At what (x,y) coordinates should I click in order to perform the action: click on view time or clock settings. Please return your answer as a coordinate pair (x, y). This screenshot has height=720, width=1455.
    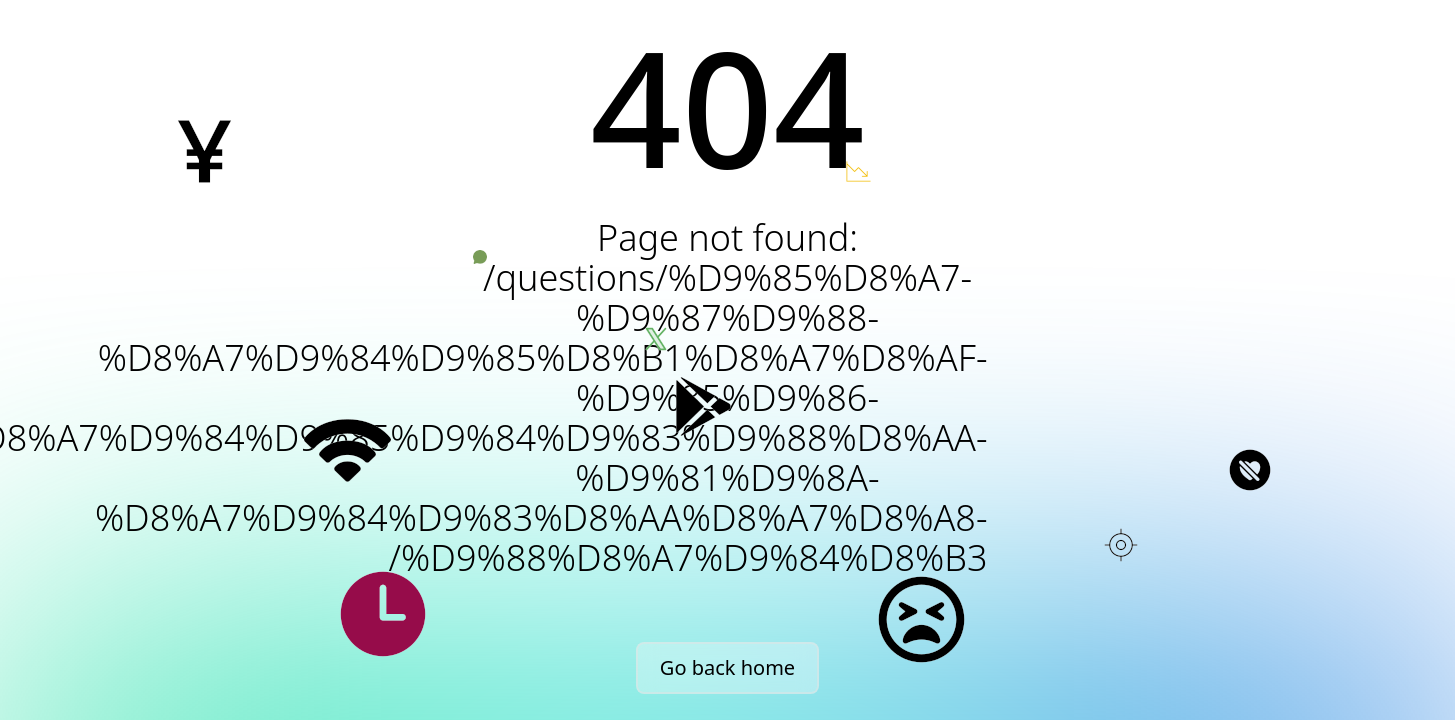
    Looking at the image, I should click on (383, 614).